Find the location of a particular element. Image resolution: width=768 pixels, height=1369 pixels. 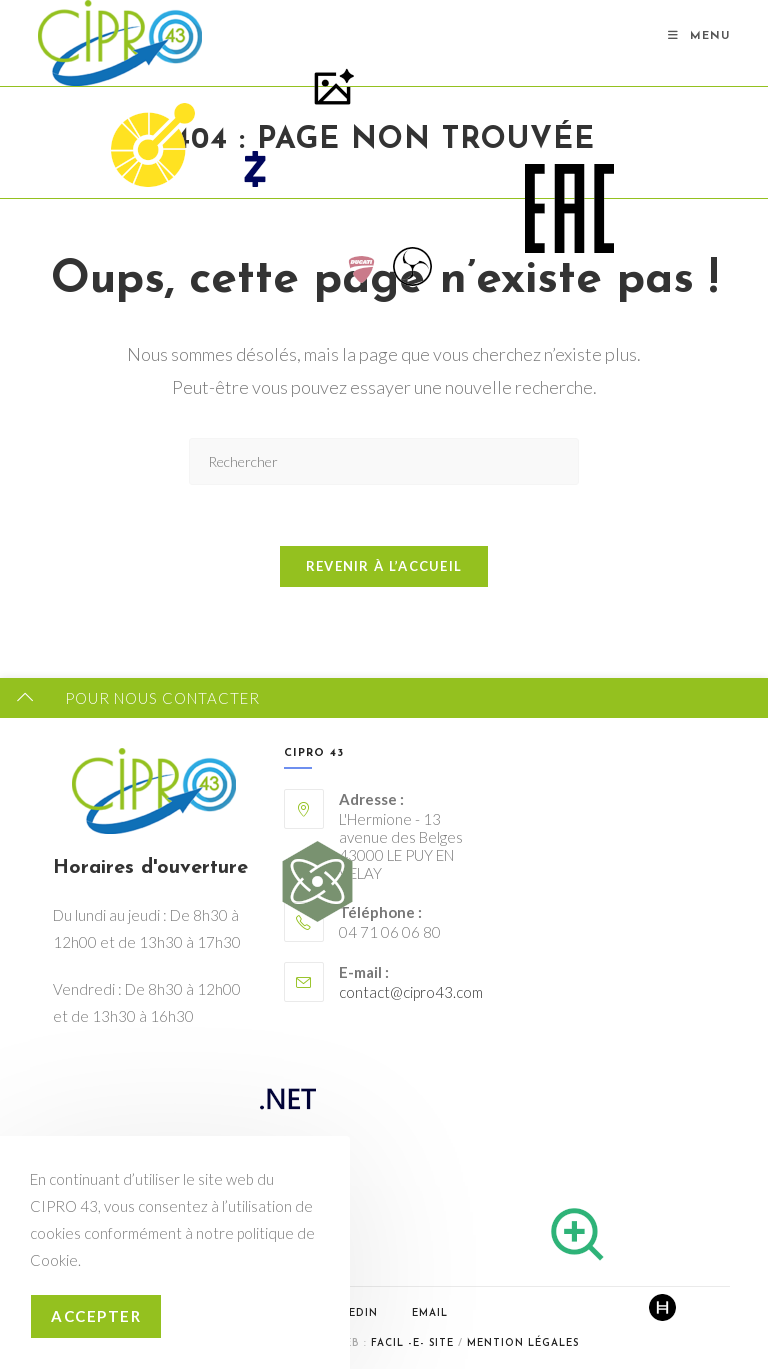

preact javascript library logo is located at coordinates (317, 881).